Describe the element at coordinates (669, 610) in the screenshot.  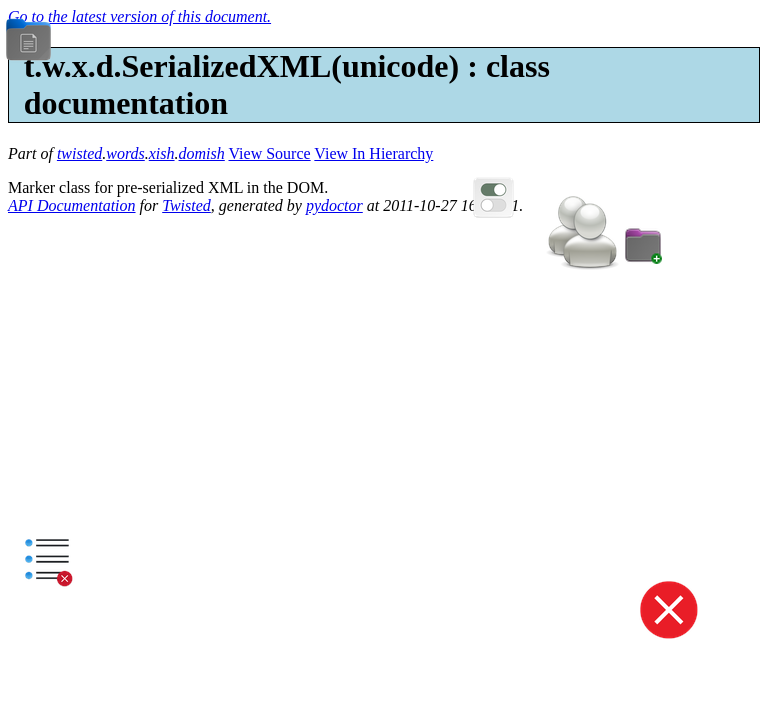
I see `OneDrive sync error or failure` at that location.